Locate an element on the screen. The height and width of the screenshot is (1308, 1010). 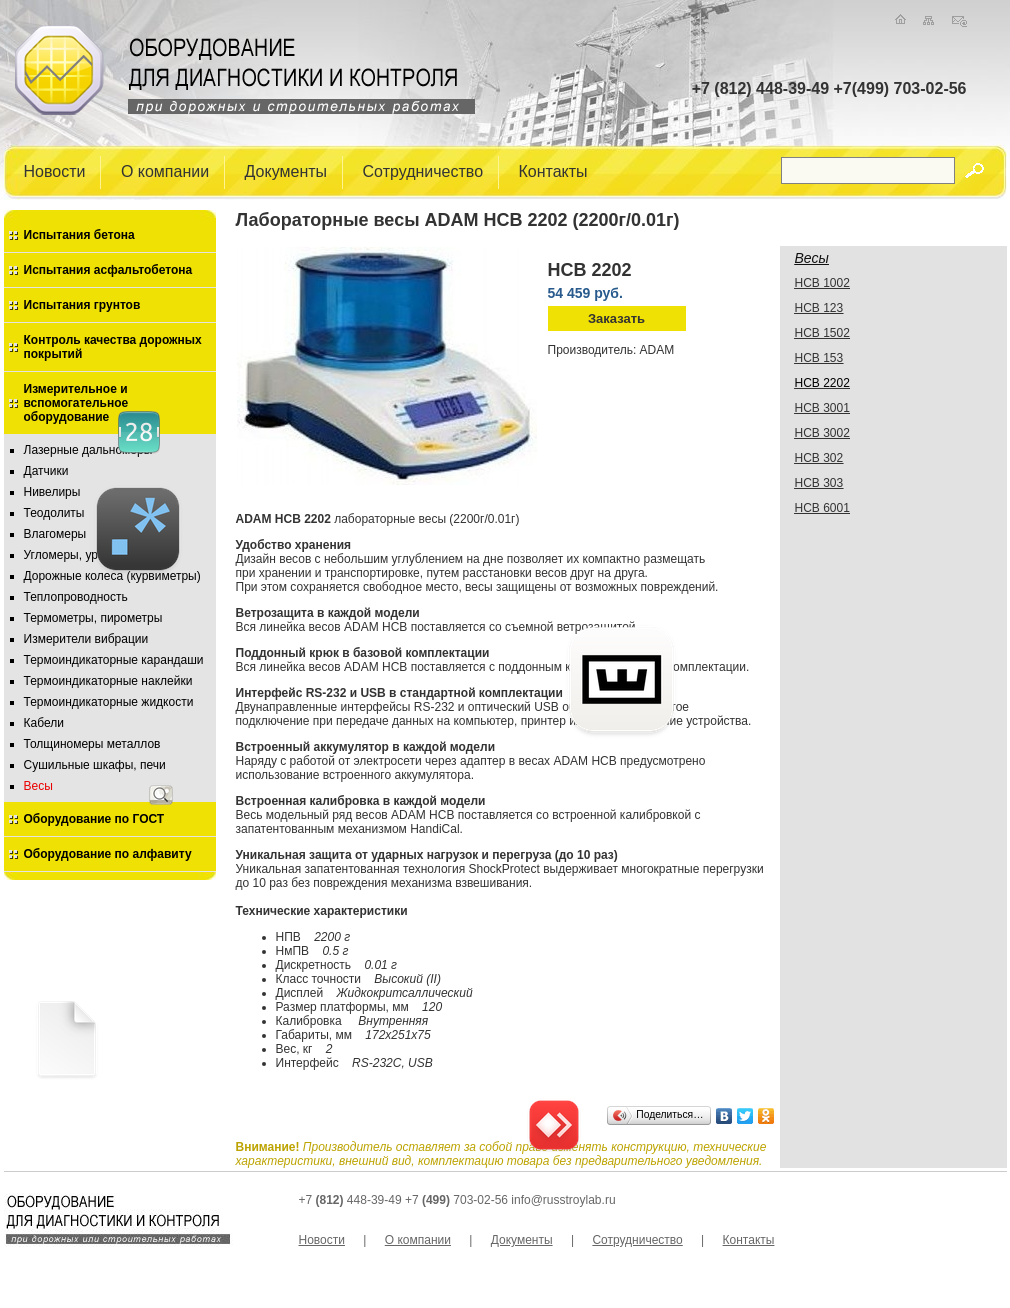
a blank or empty document file is located at coordinates (67, 1040).